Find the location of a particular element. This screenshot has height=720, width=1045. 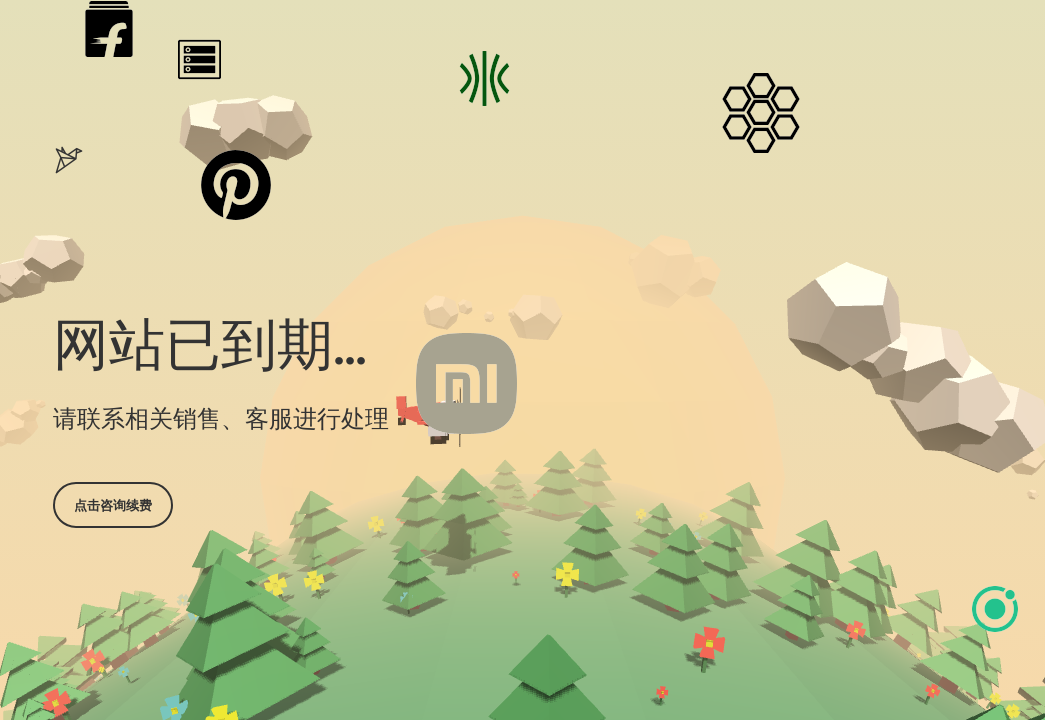

xiaomi brand logo is located at coordinates (466, 383).